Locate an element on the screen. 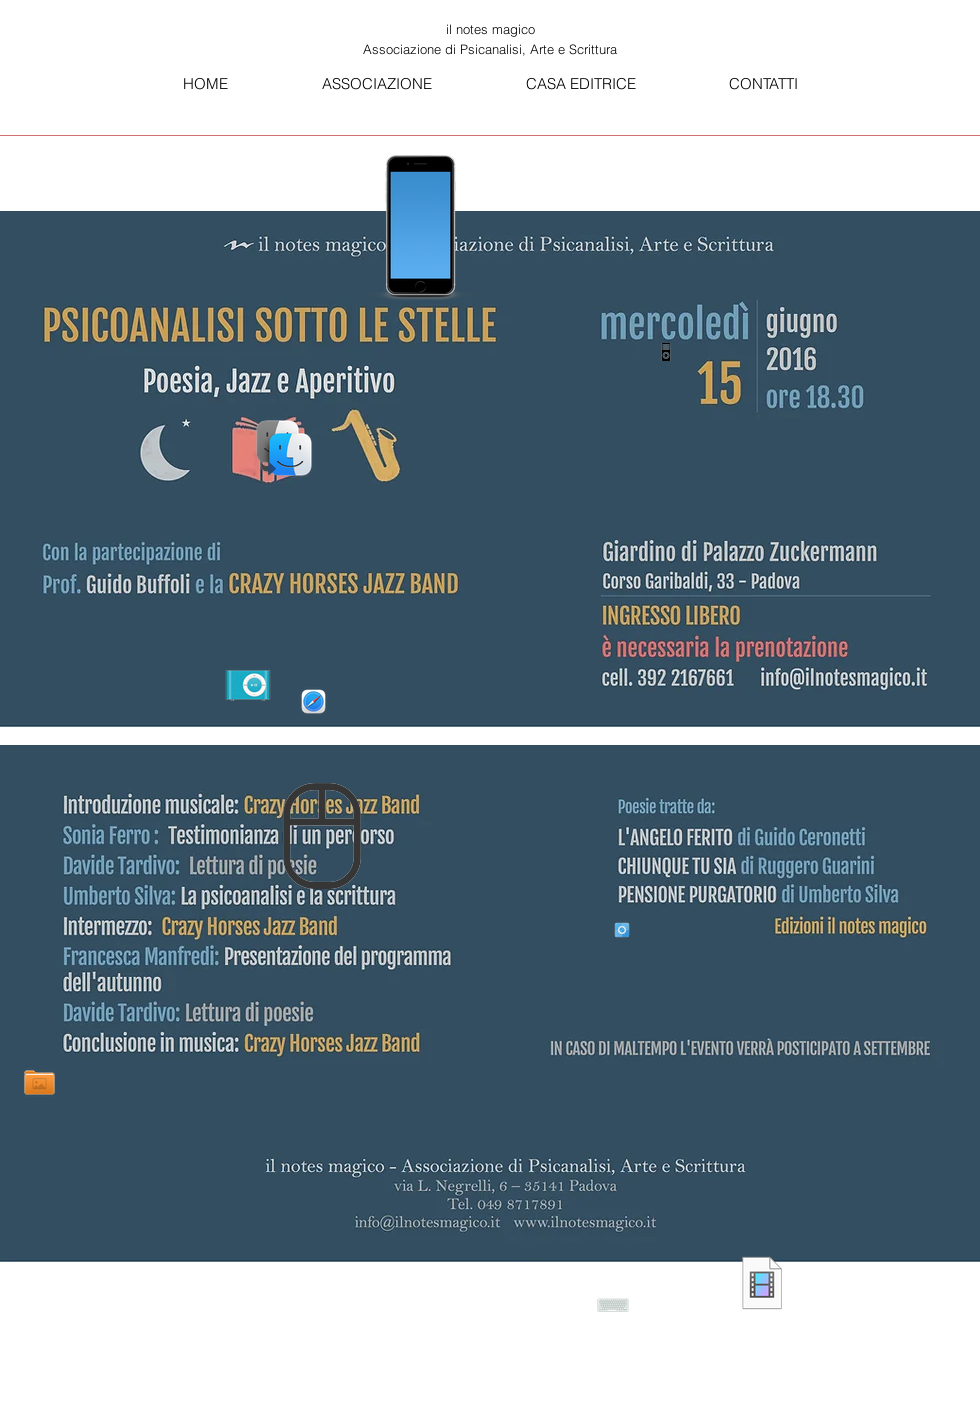 This screenshot has height=1423, width=980. open Safari web browser is located at coordinates (313, 701).